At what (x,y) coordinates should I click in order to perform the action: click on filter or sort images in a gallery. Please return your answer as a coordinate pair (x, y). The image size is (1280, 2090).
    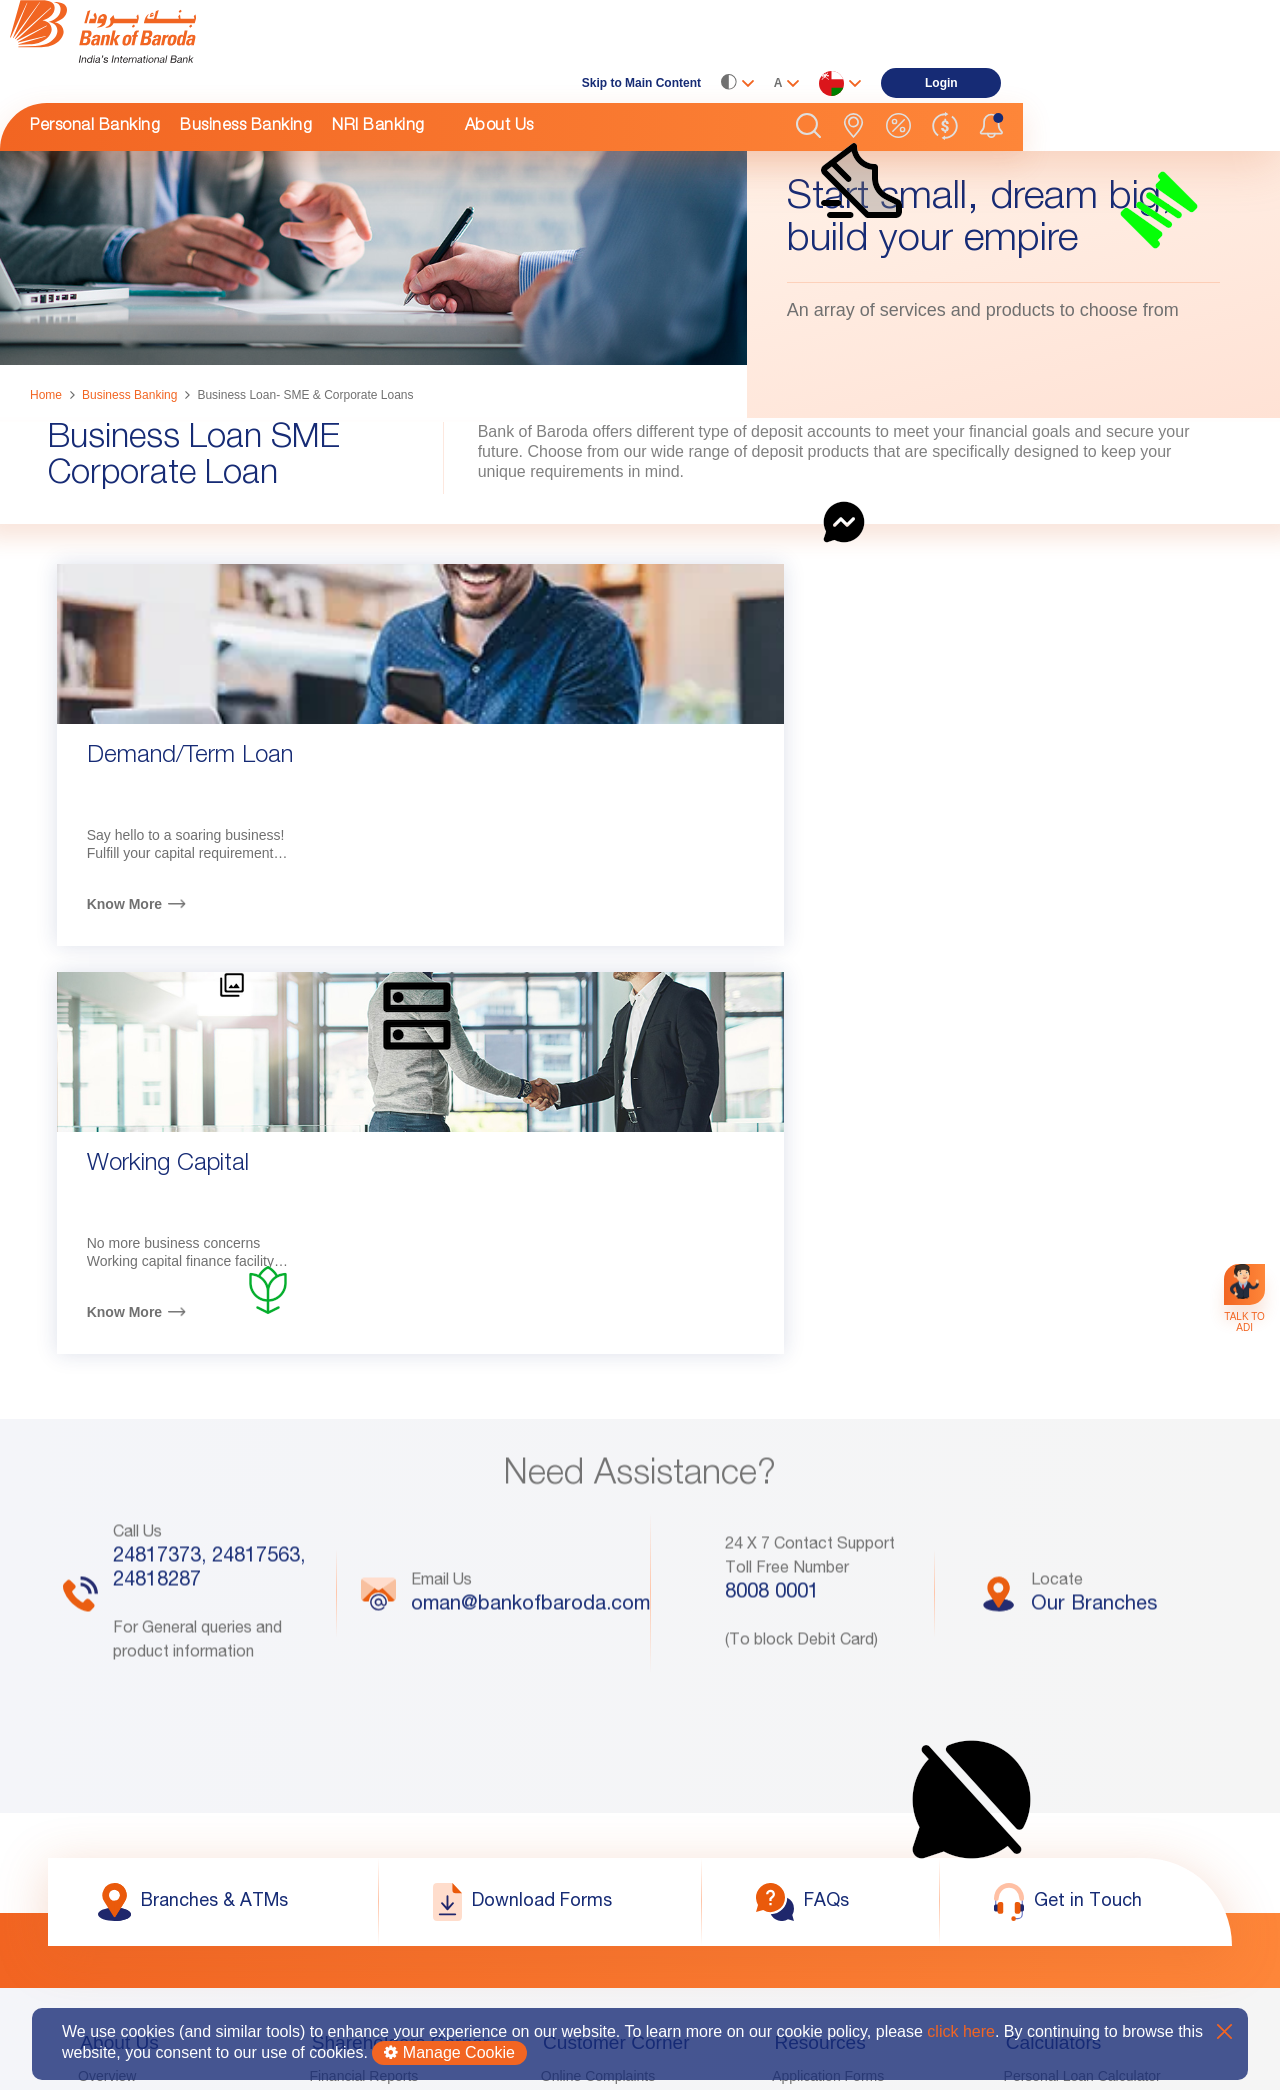
    Looking at the image, I should click on (232, 985).